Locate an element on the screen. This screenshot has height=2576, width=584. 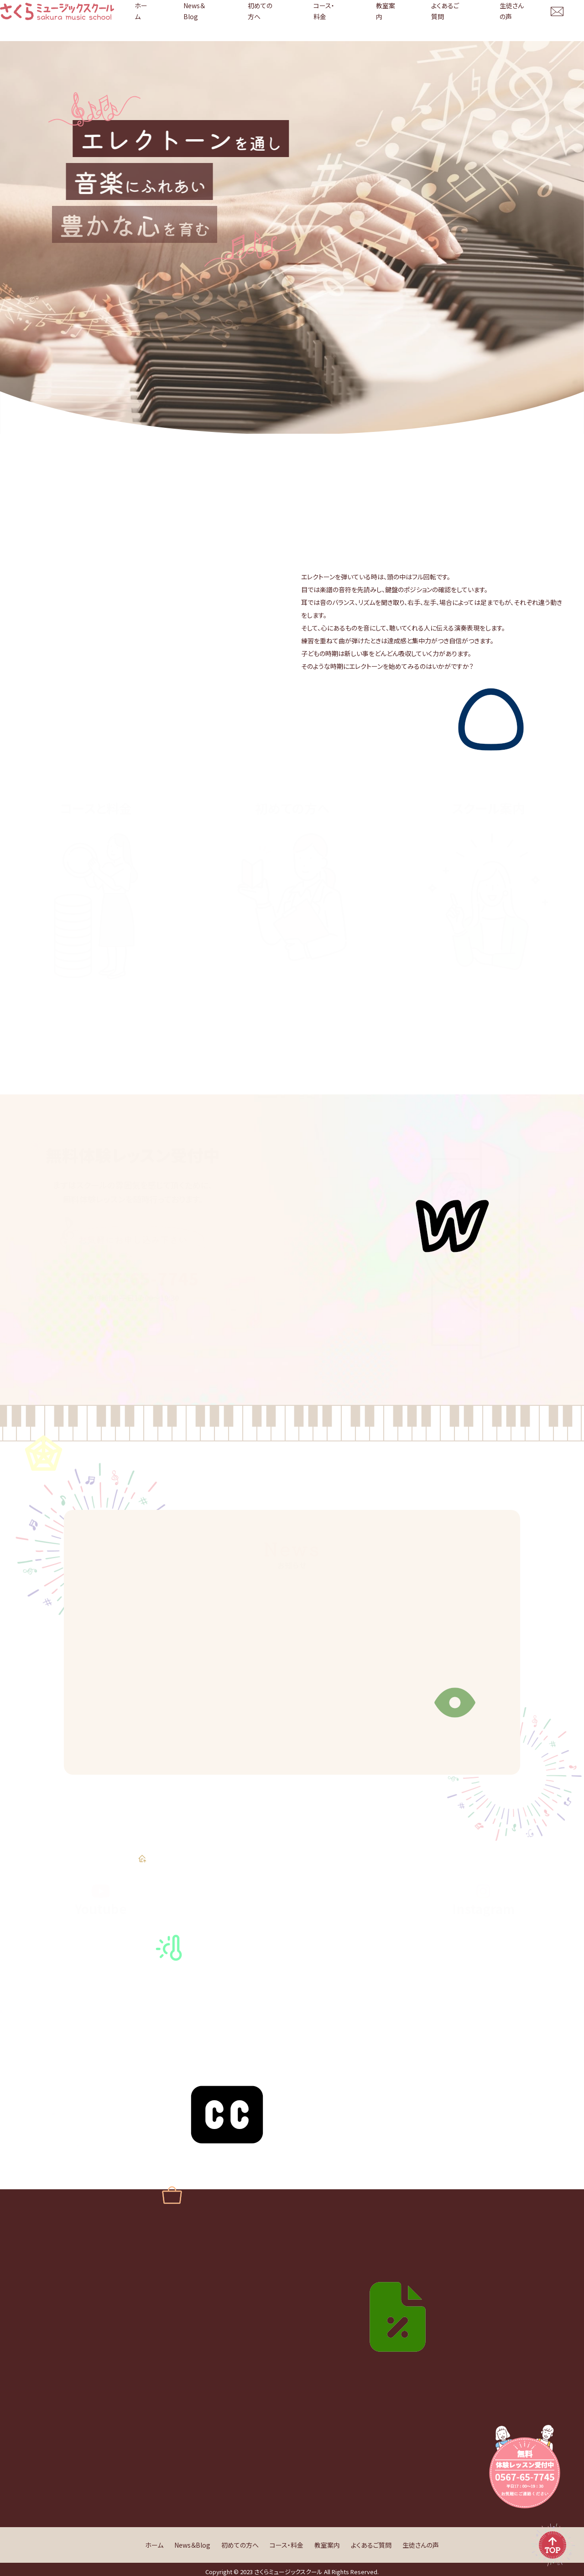
represents an abstract shape or freeform object is located at coordinates (491, 718).